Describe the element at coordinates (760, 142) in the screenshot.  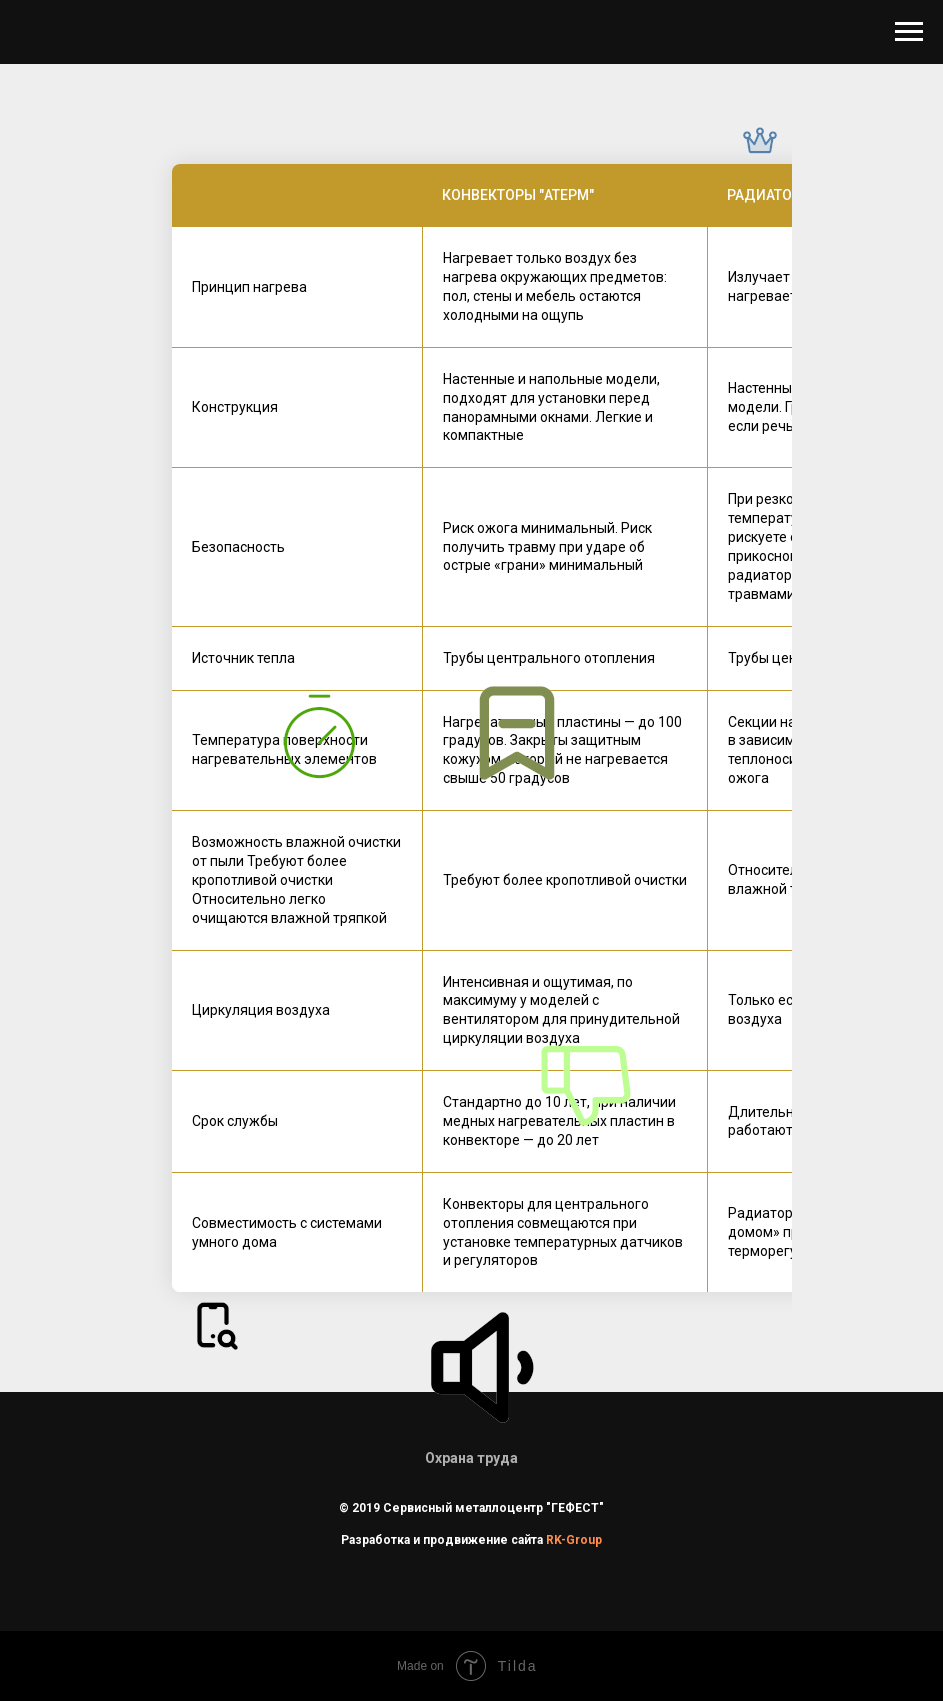
I see `indicates premium or VIP membership status` at that location.